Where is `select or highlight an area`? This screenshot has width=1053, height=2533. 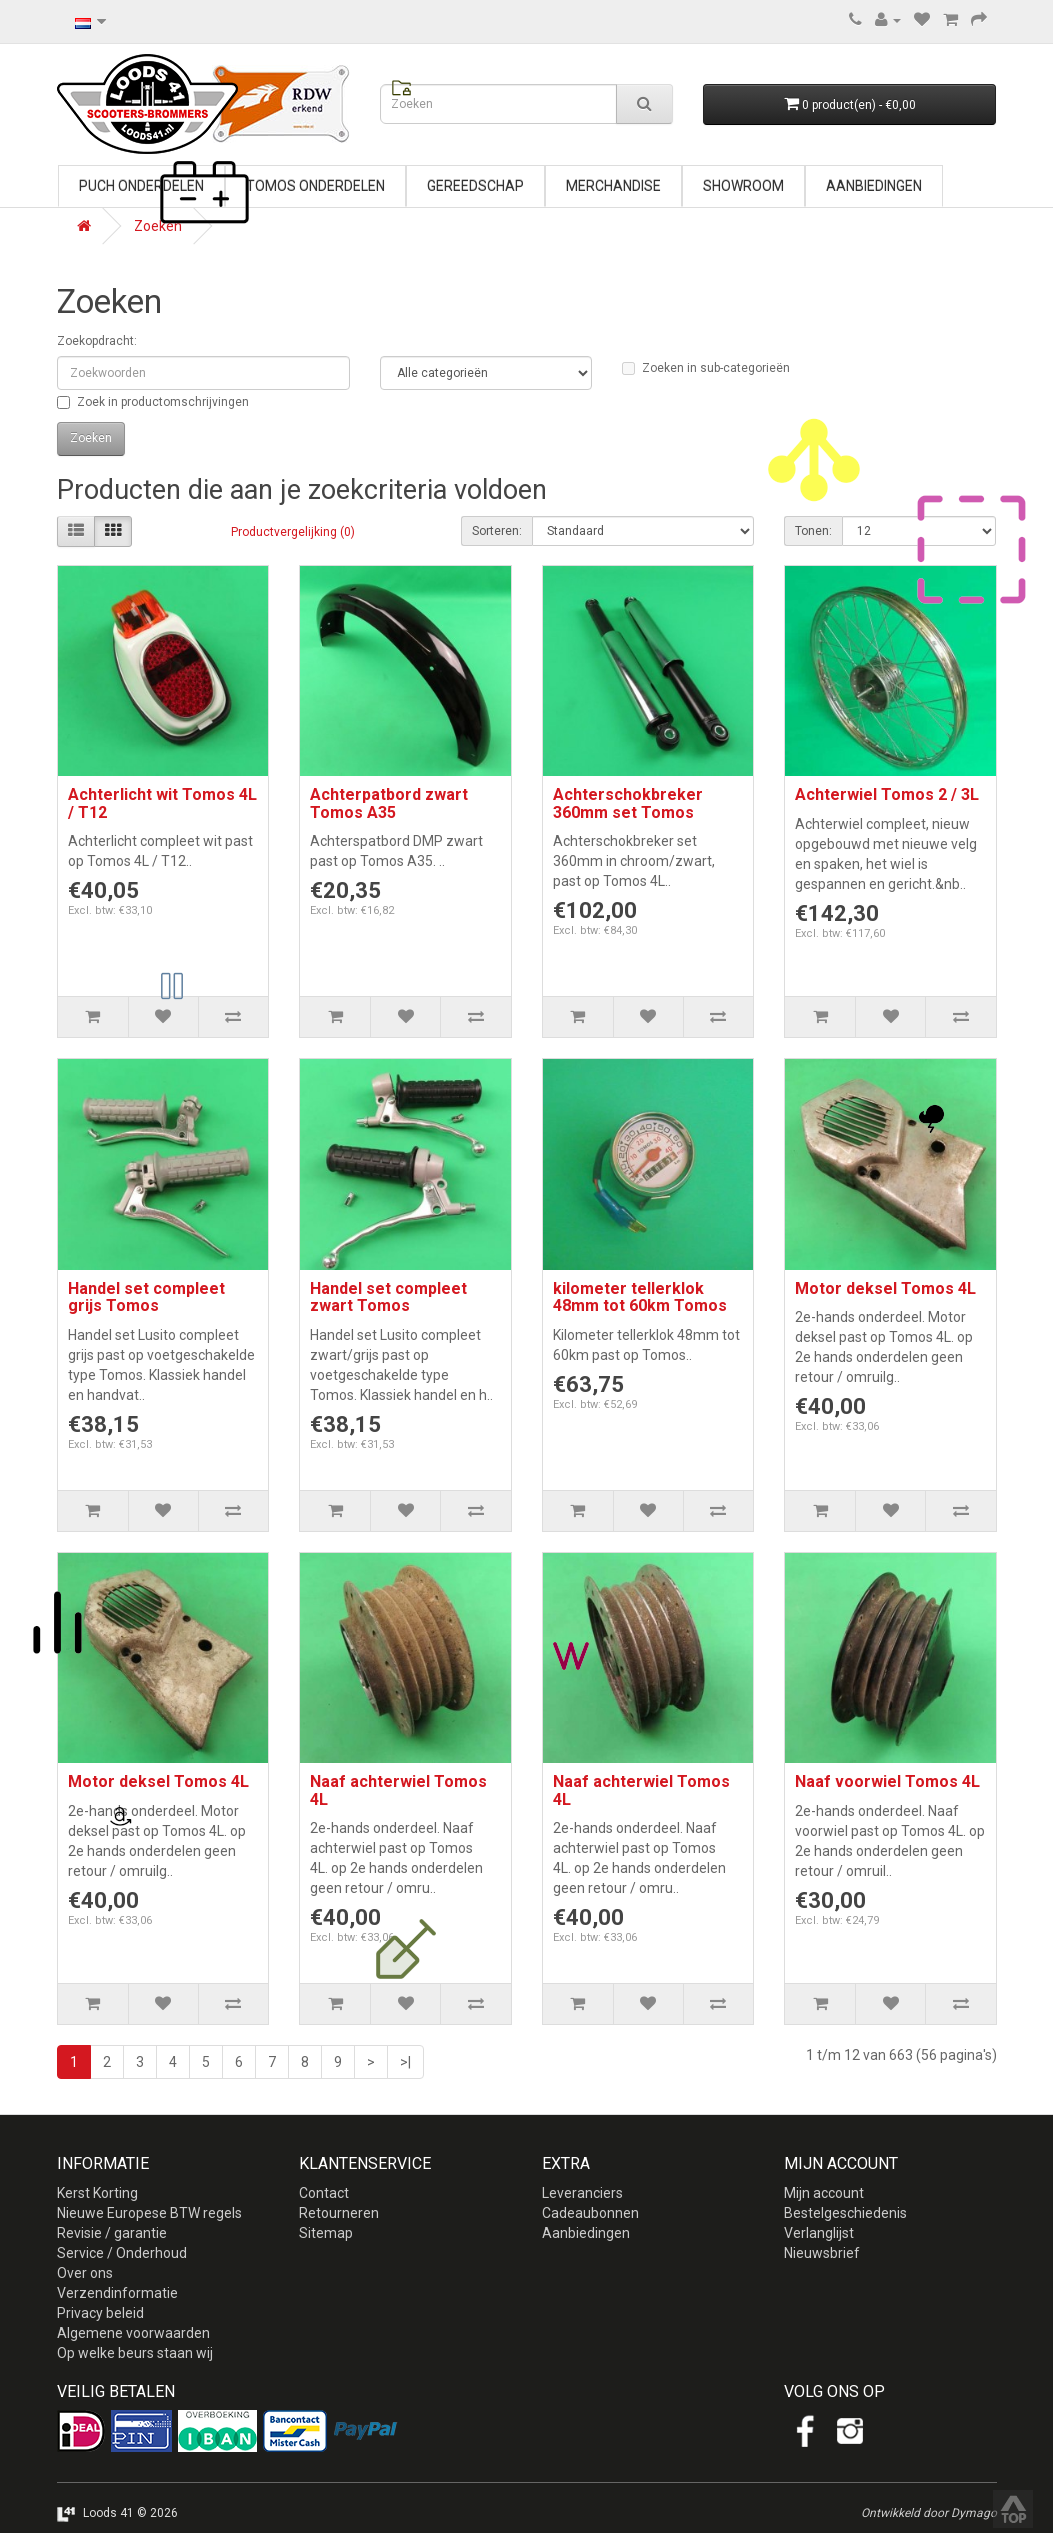 select or highlight an area is located at coordinates (971, 549).